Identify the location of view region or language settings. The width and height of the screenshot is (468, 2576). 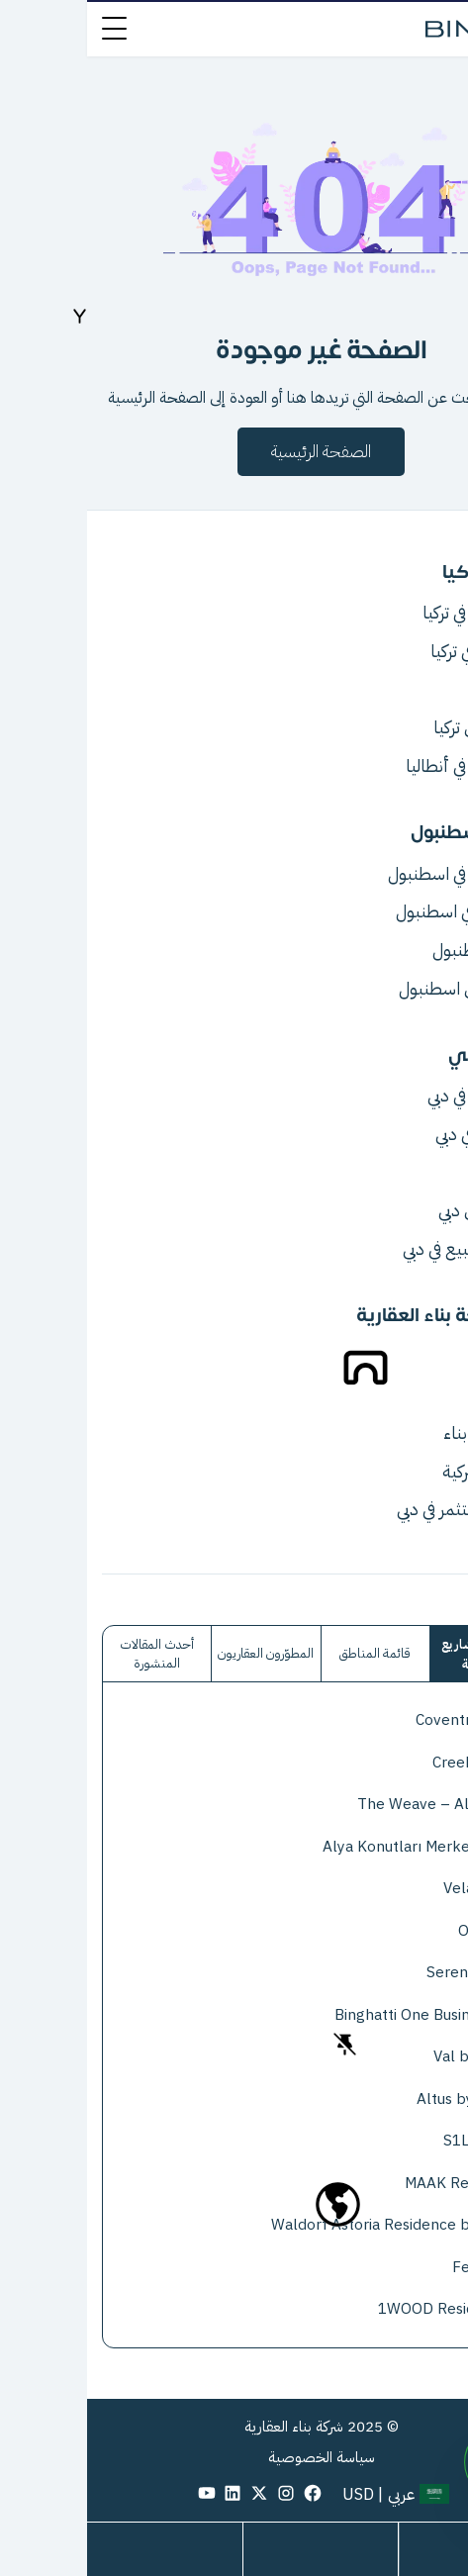
(337, 2204).